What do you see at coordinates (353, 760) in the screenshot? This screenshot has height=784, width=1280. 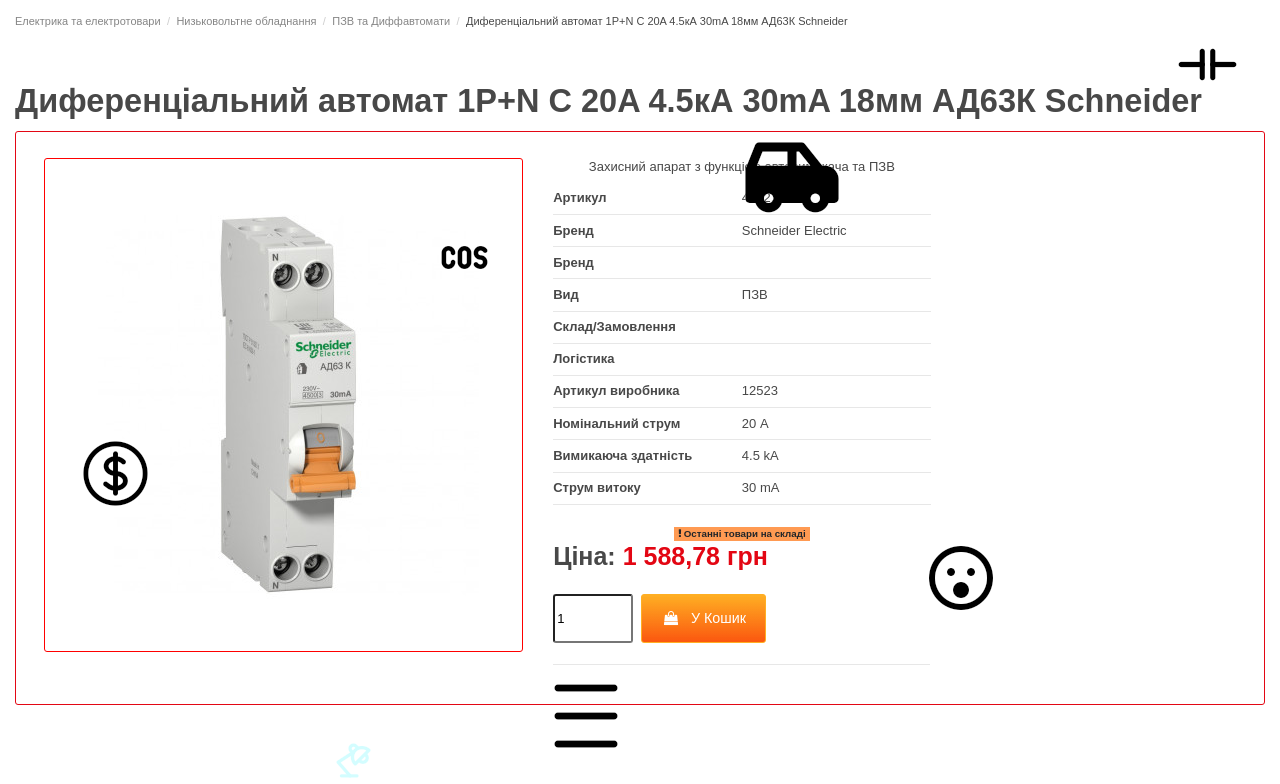 I see `toggle desk lamp or reading light` at bounding box center [353, 760].